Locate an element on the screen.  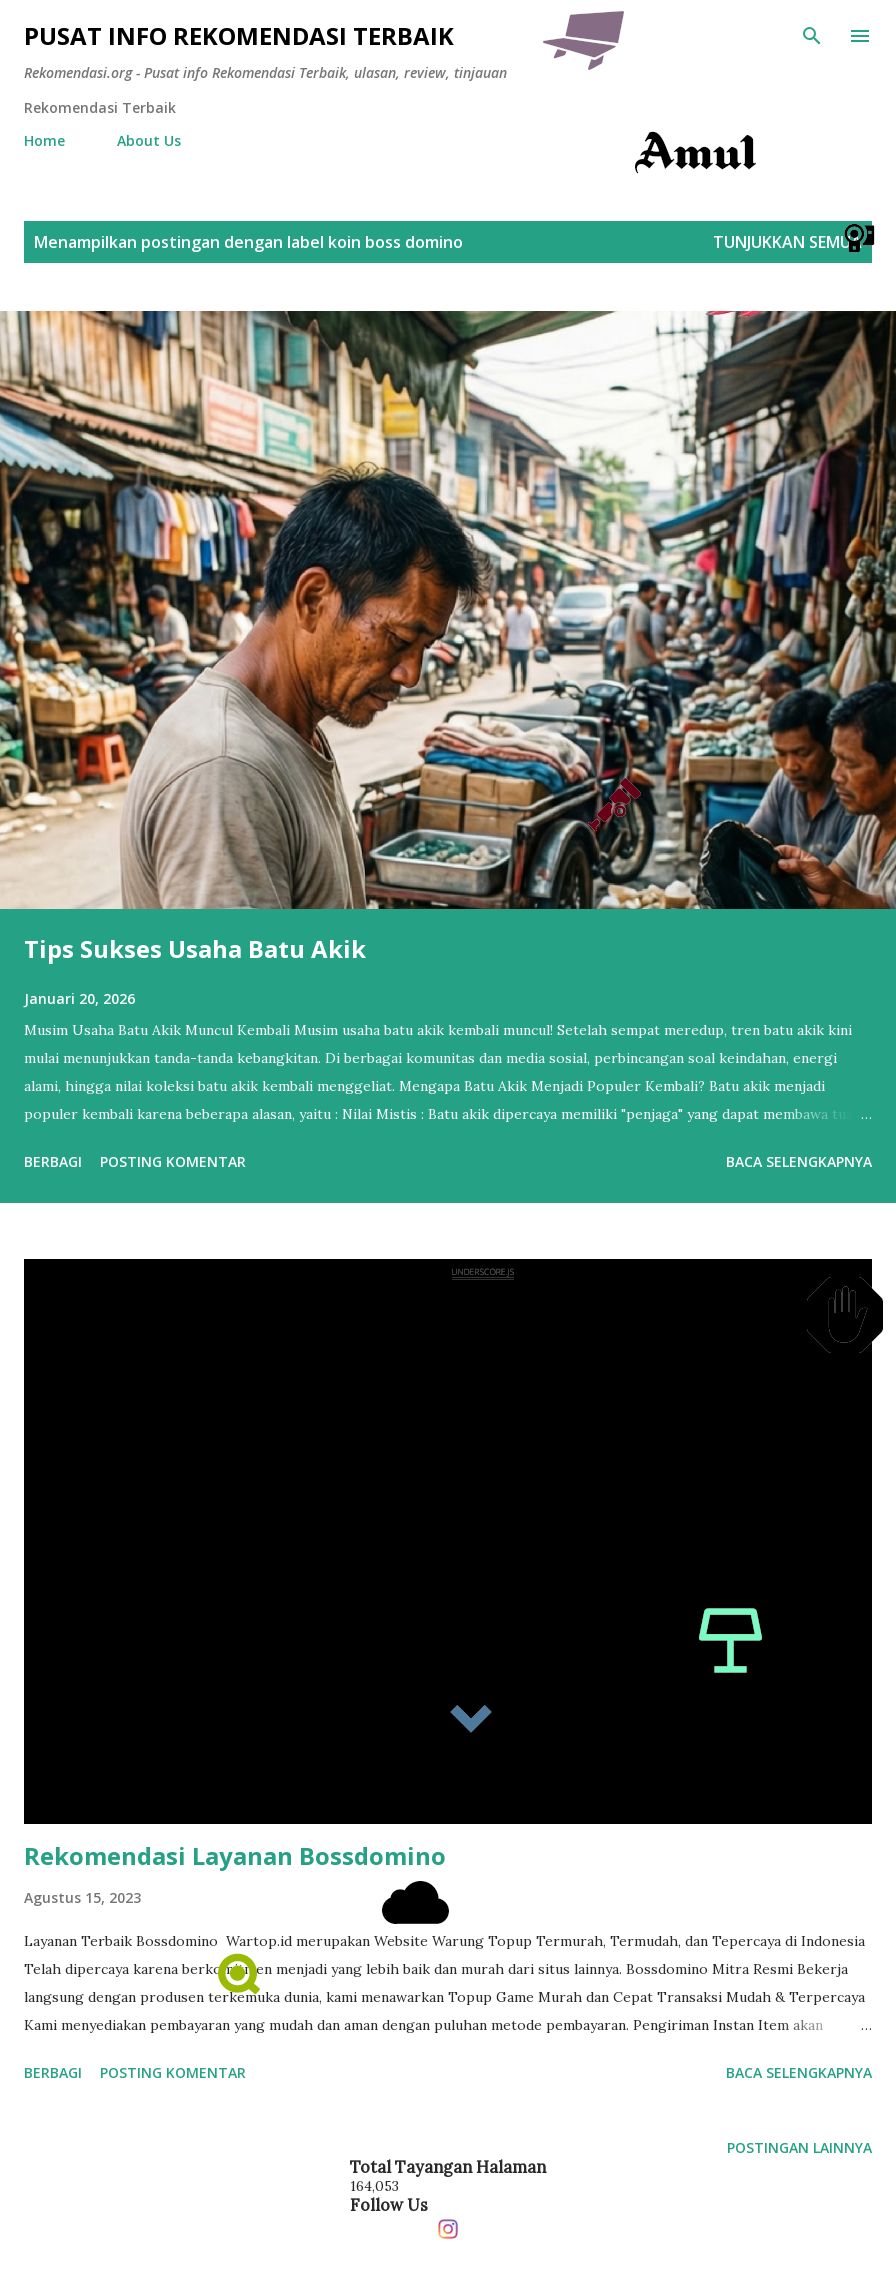
open Apple Keynote presentation app is located at coordinates (730, 1640).